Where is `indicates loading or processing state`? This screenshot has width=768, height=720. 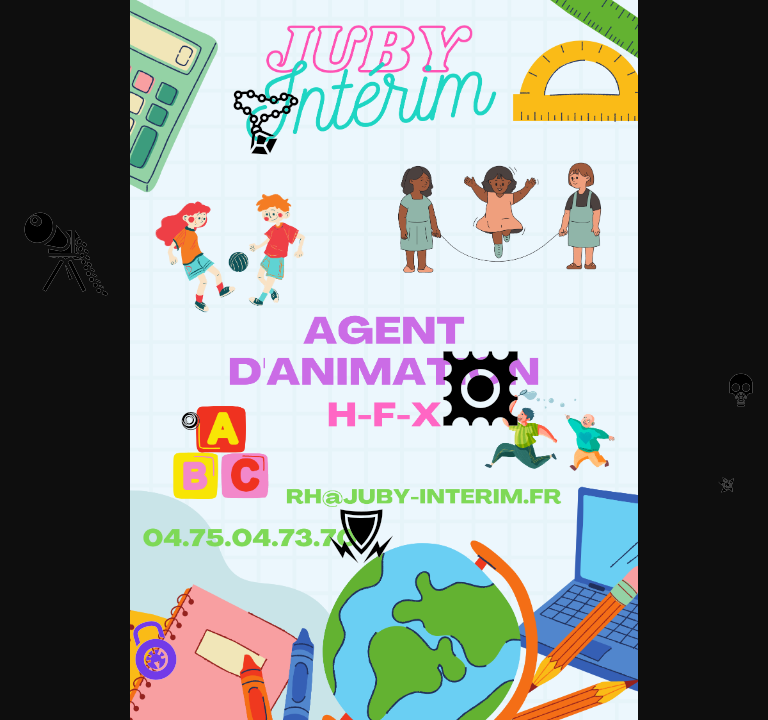 indicates loading or processing state is located at coordinates (191, 421).